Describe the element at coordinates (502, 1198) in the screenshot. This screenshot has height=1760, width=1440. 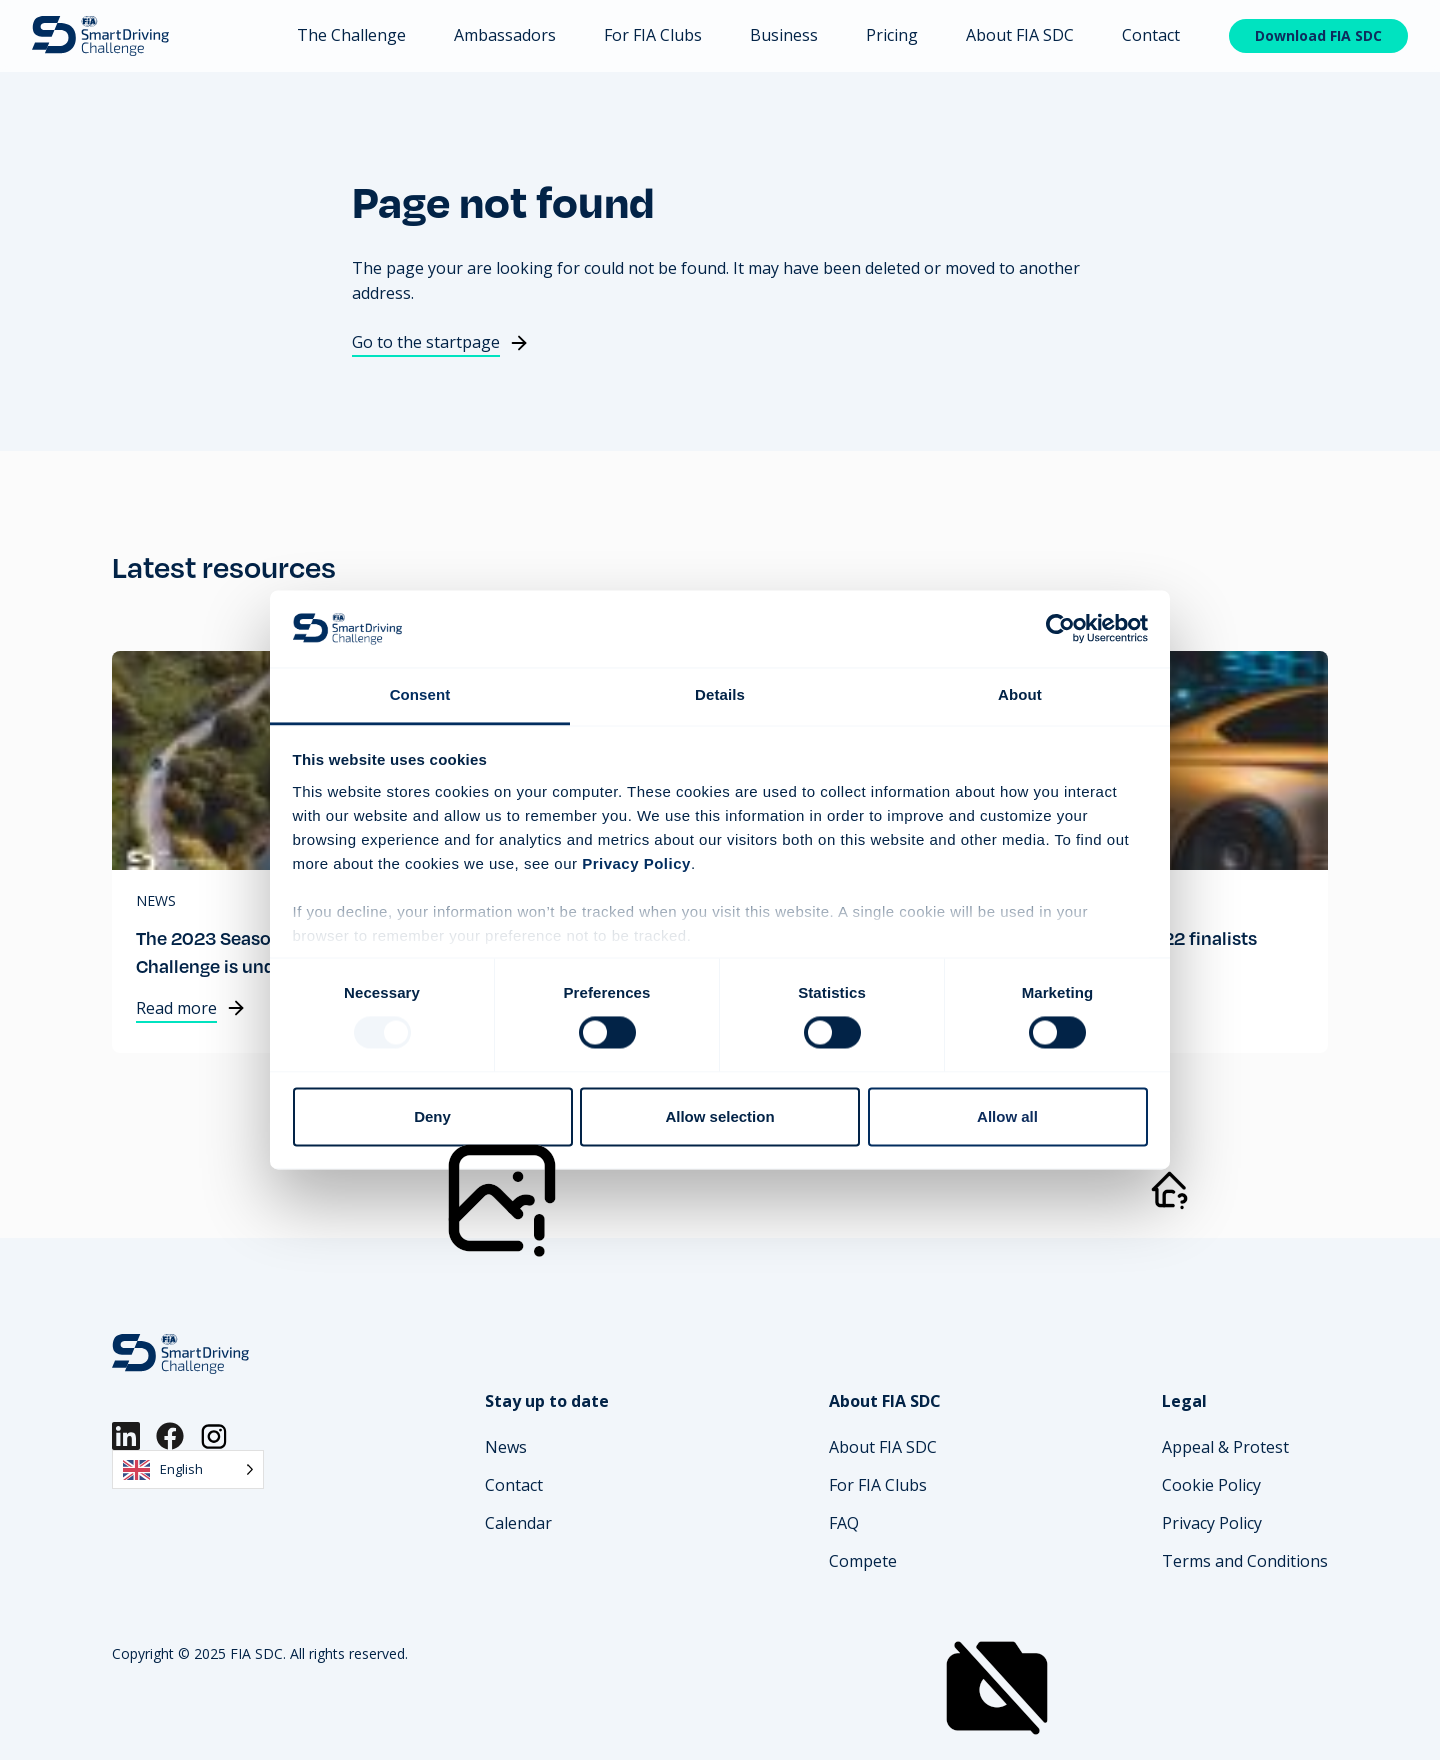
I see `image upload error or warning` at that location.